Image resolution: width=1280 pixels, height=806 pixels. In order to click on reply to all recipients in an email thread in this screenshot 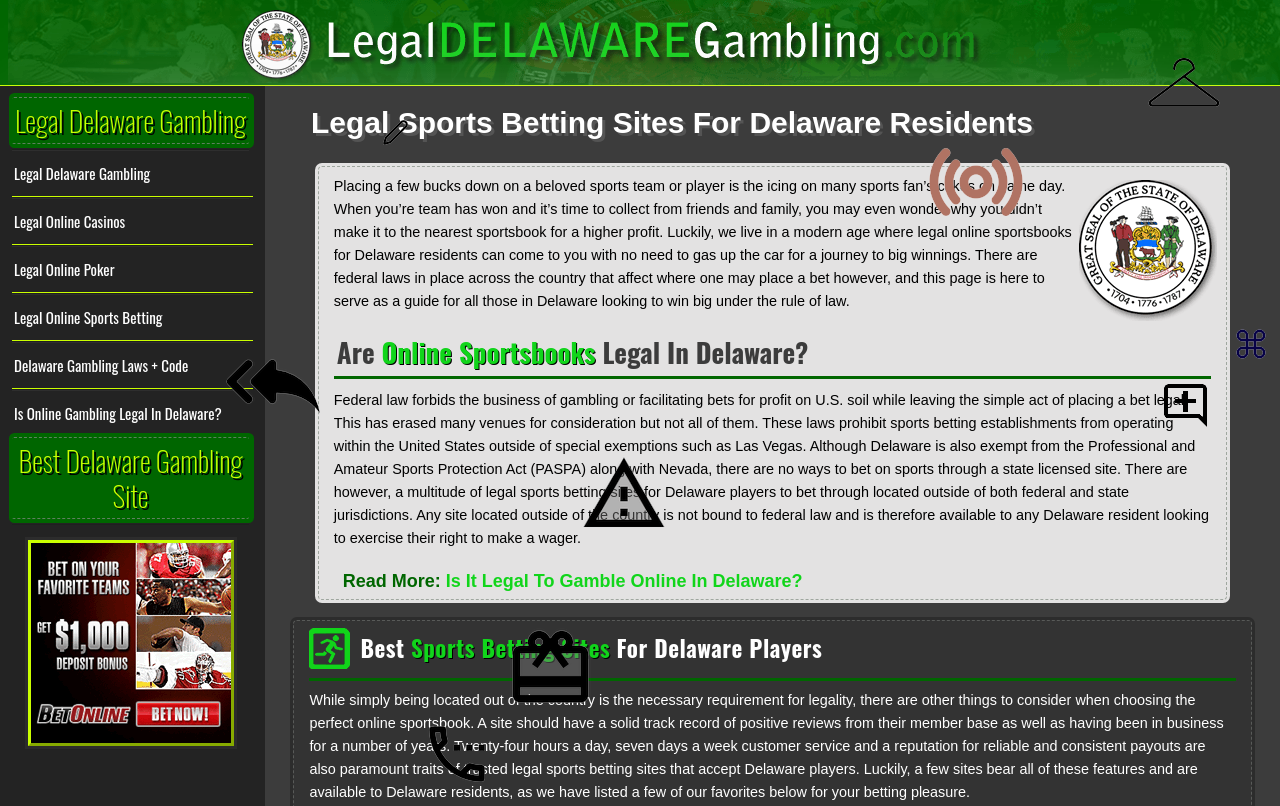, I will do `click(272, 381)`.